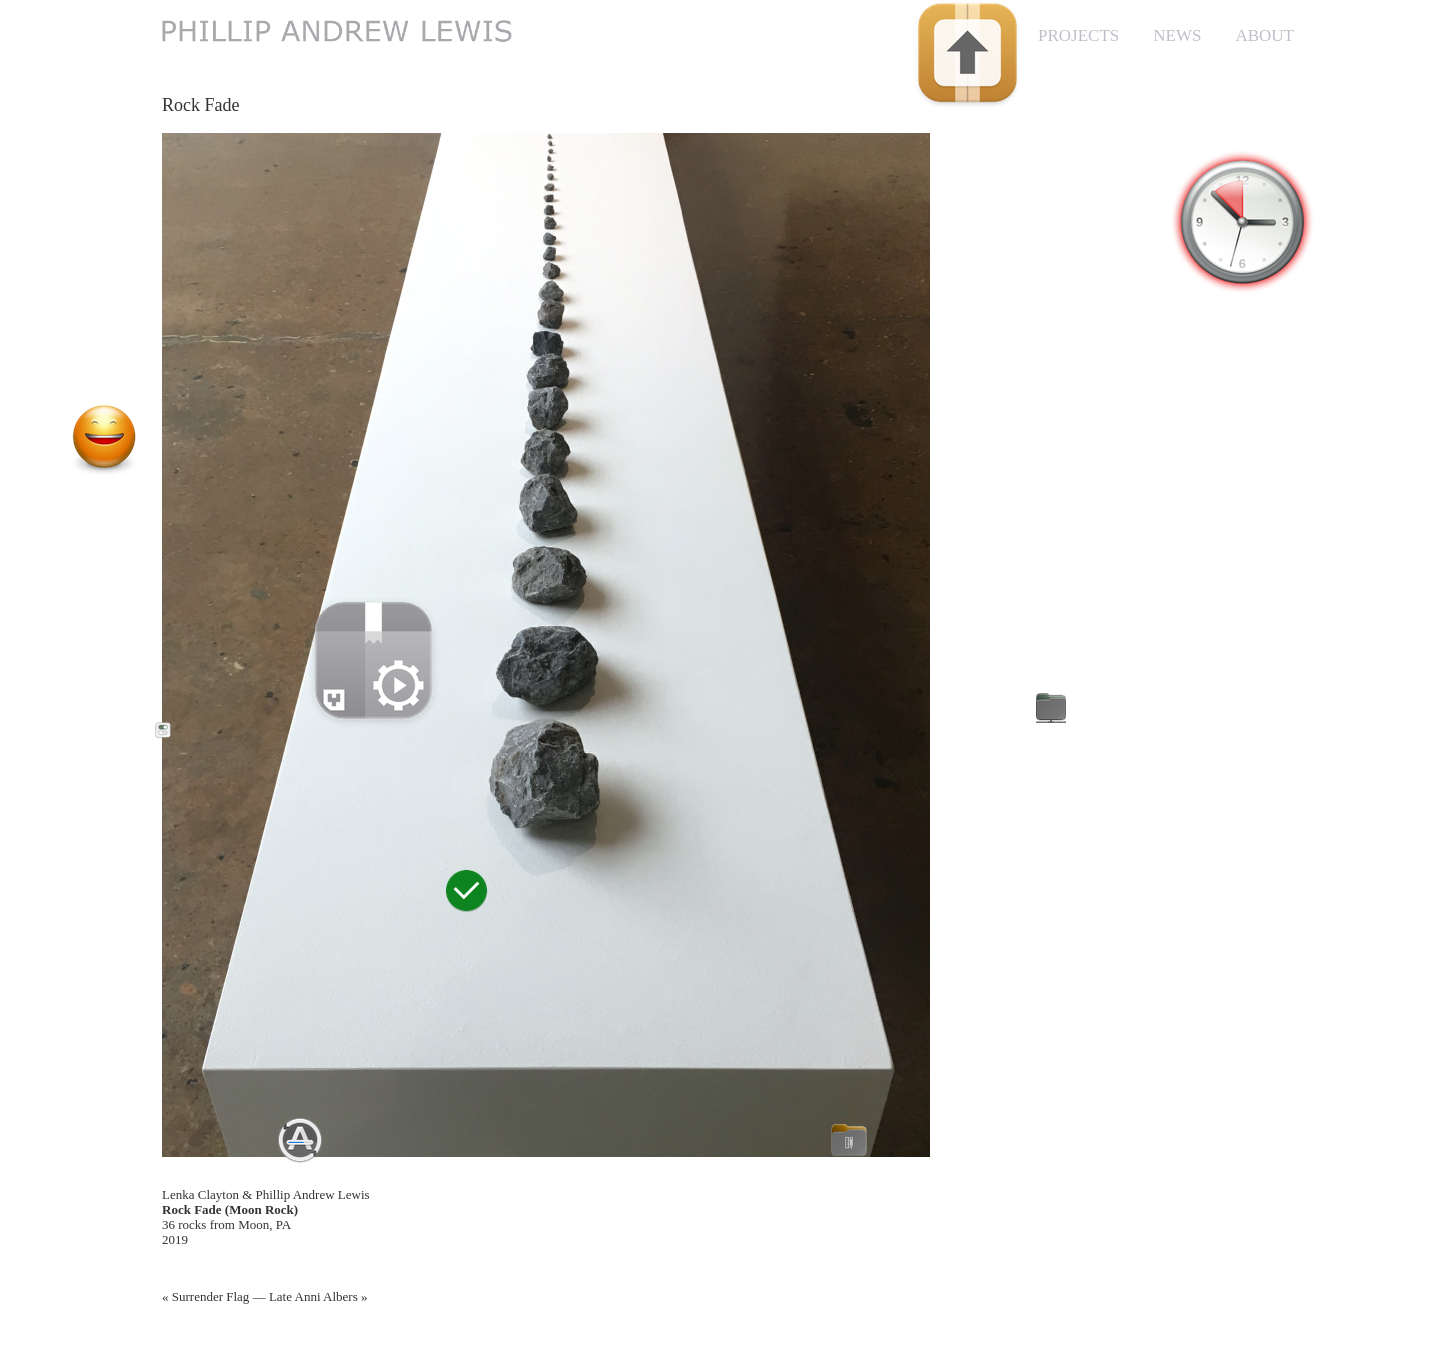 The width and height of the screenshot is (1456, 1366). Describe the element at coordinates (1051, 708) in the screenshot. I see `access files stored on a remote server` at that location.